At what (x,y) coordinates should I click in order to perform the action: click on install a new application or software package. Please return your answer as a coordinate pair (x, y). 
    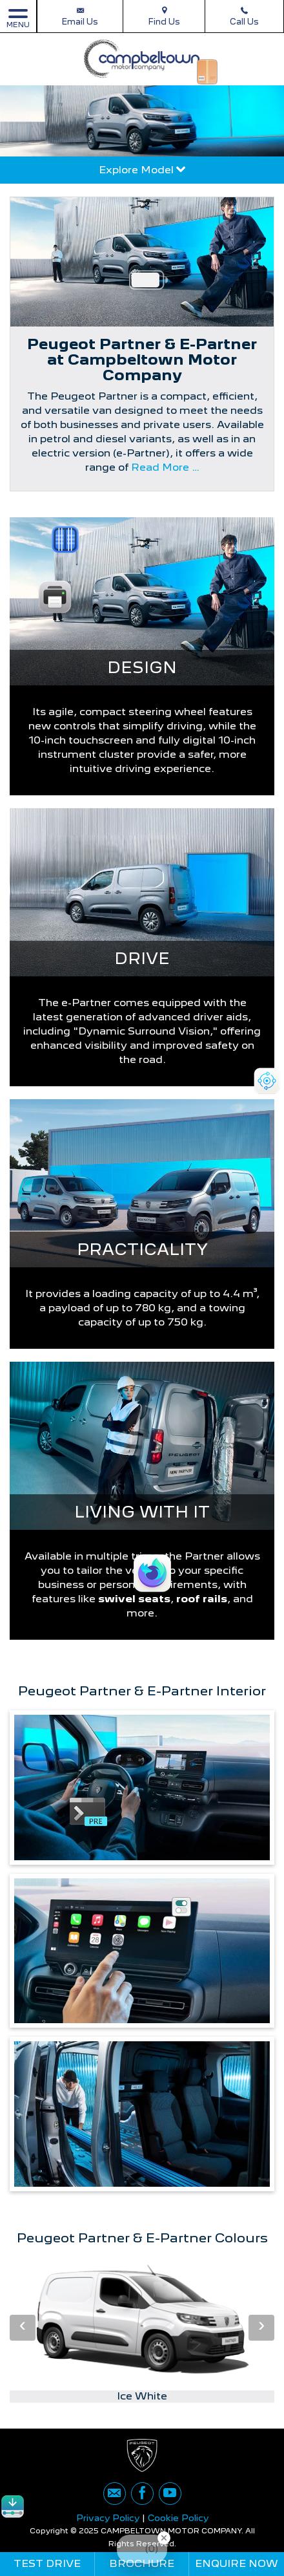
    Looking at the image, I should click on (207, 72).